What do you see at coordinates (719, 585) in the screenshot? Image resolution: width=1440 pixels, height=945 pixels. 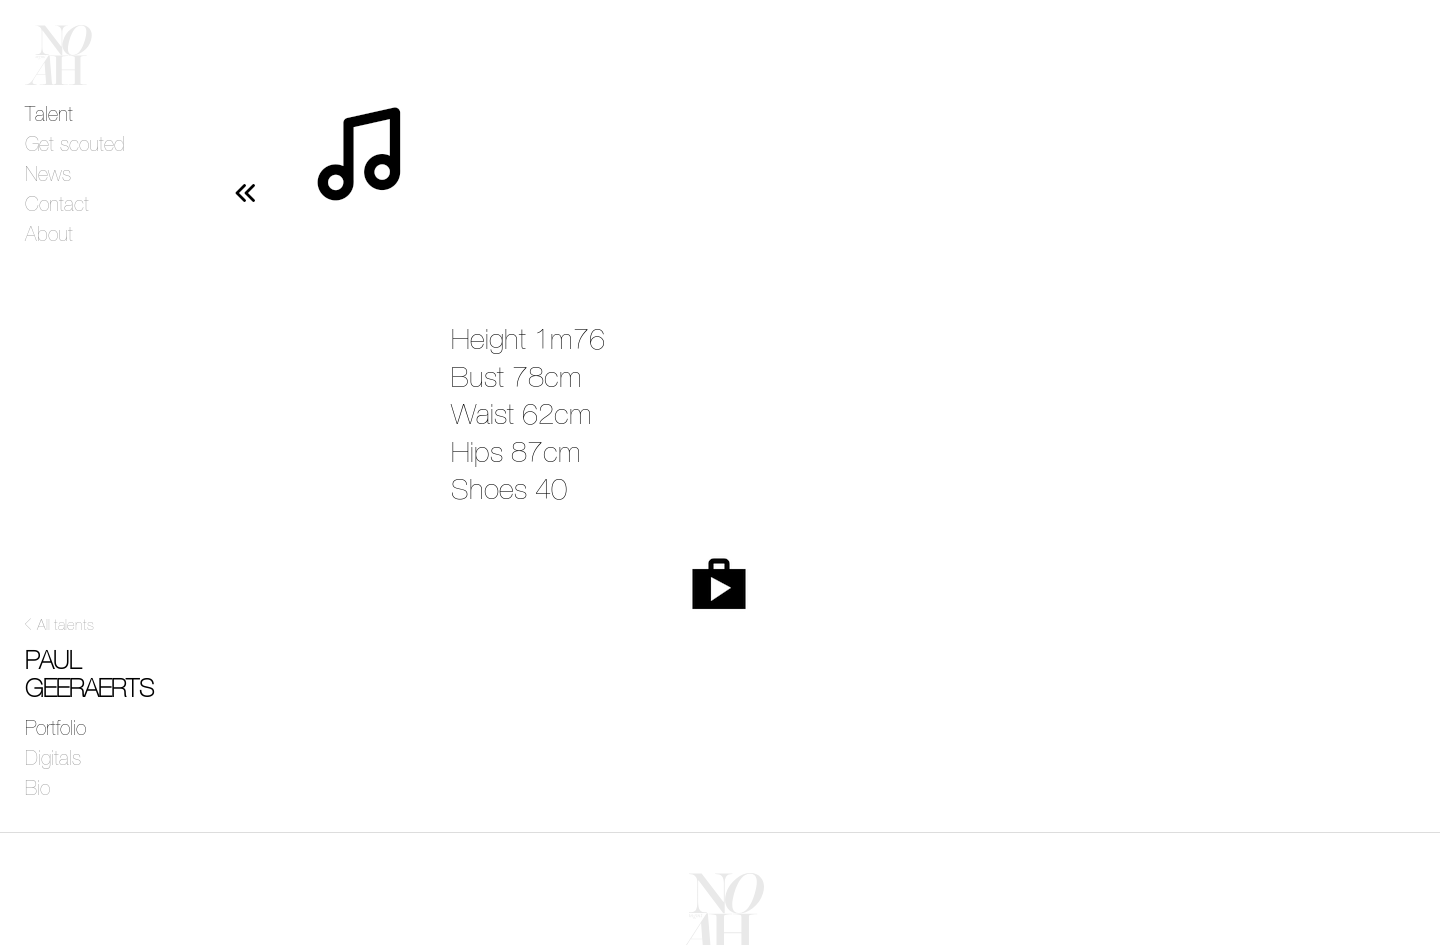 I see `open the app store or marketplace` at bounding box center [719, 585].